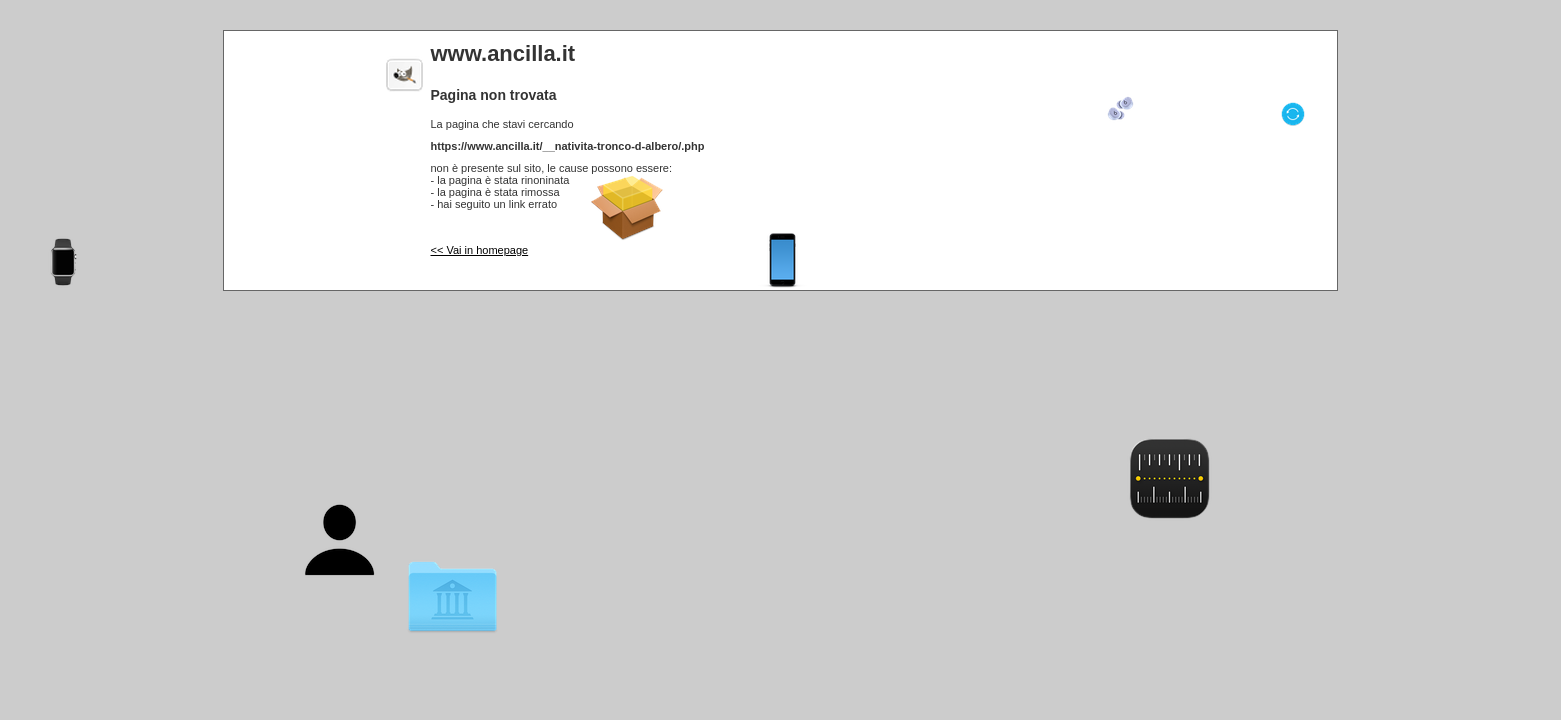 This screenshot has width=1561, height=720. Describe the element at coordinates (782, 260) in the screenshot. I see `indicates a connected iPhone device` at that location.